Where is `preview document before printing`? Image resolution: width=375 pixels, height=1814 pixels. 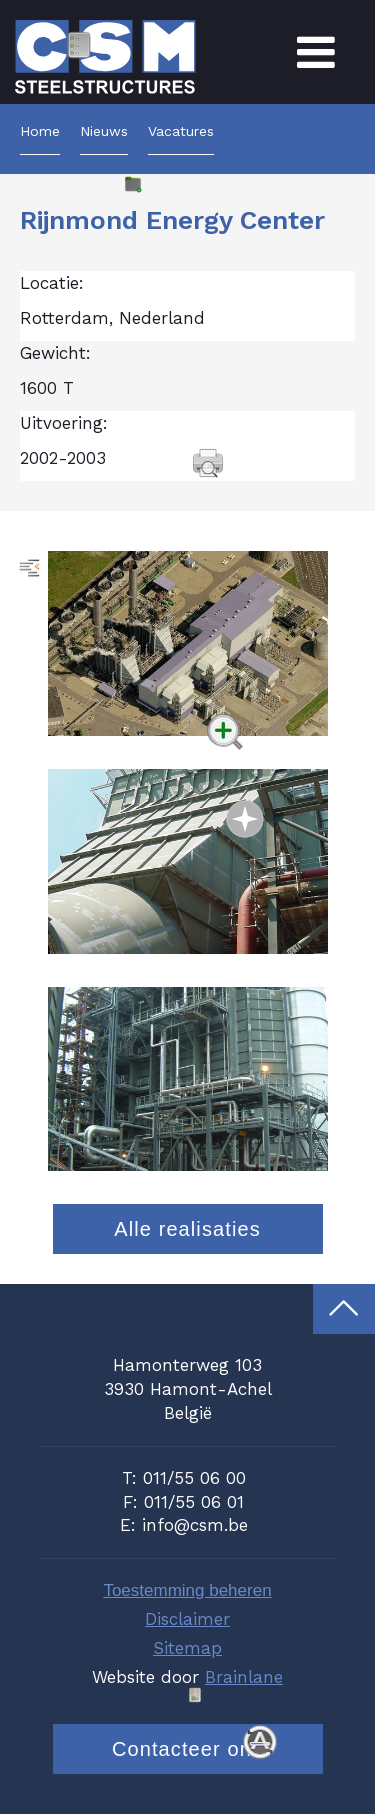 preview document before printing is located at coordinates (208, 463).